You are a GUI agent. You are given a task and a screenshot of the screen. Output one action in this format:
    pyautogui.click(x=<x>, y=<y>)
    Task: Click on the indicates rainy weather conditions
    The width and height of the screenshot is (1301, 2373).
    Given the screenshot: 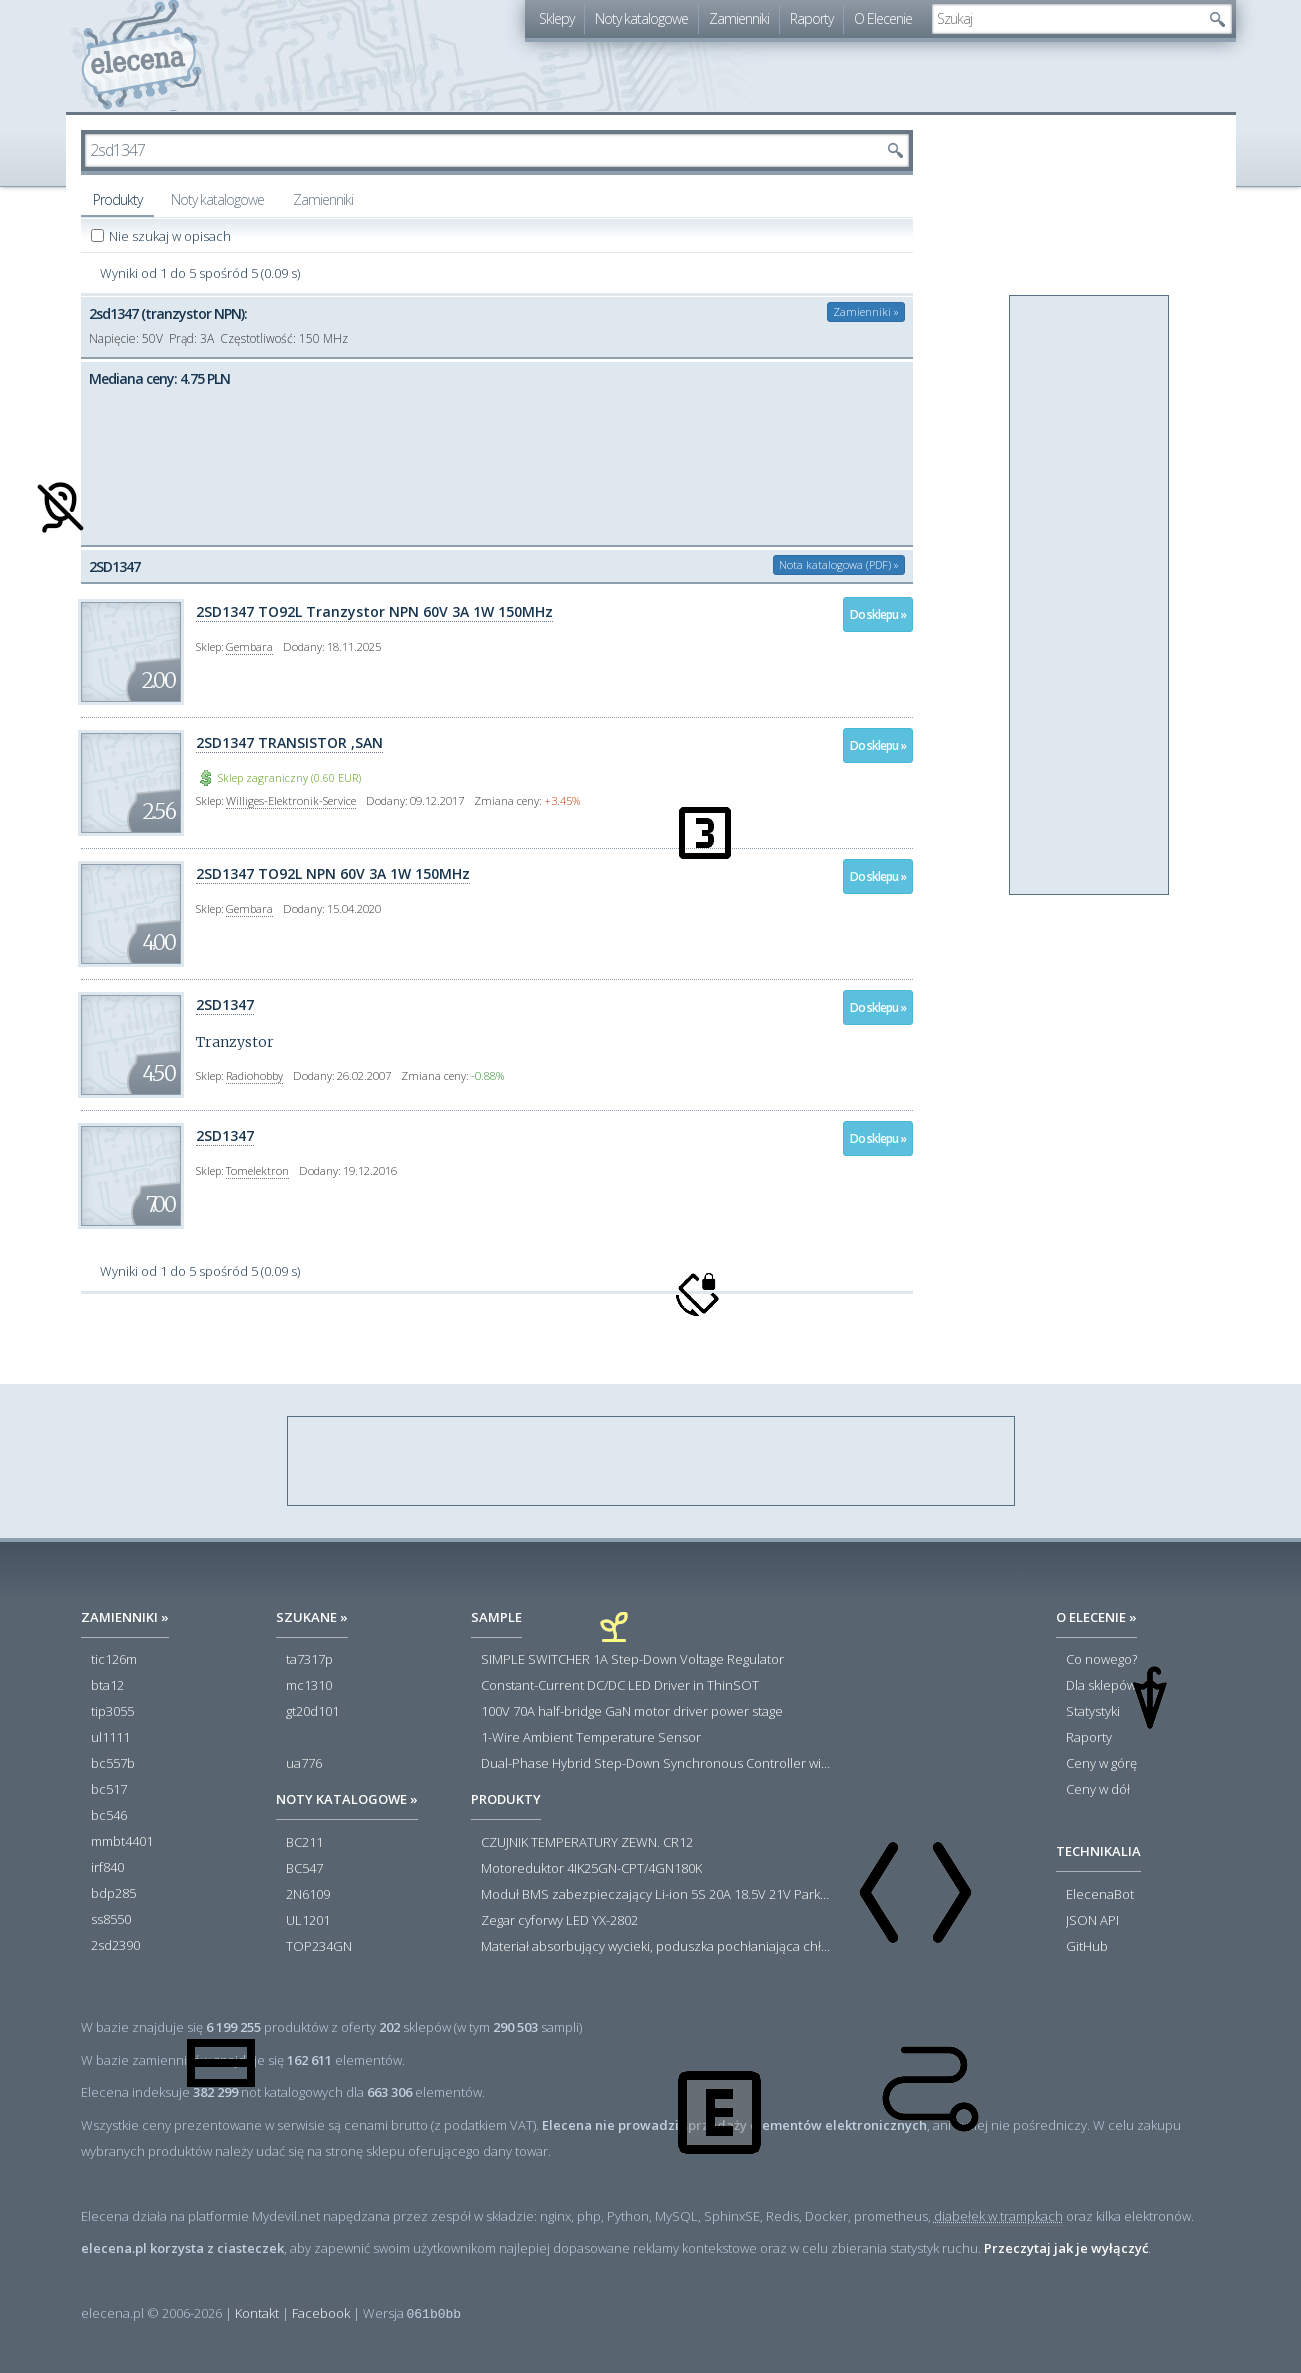 What is the action you would take?
    pyautogui.click(x=1150, y=1699)
    